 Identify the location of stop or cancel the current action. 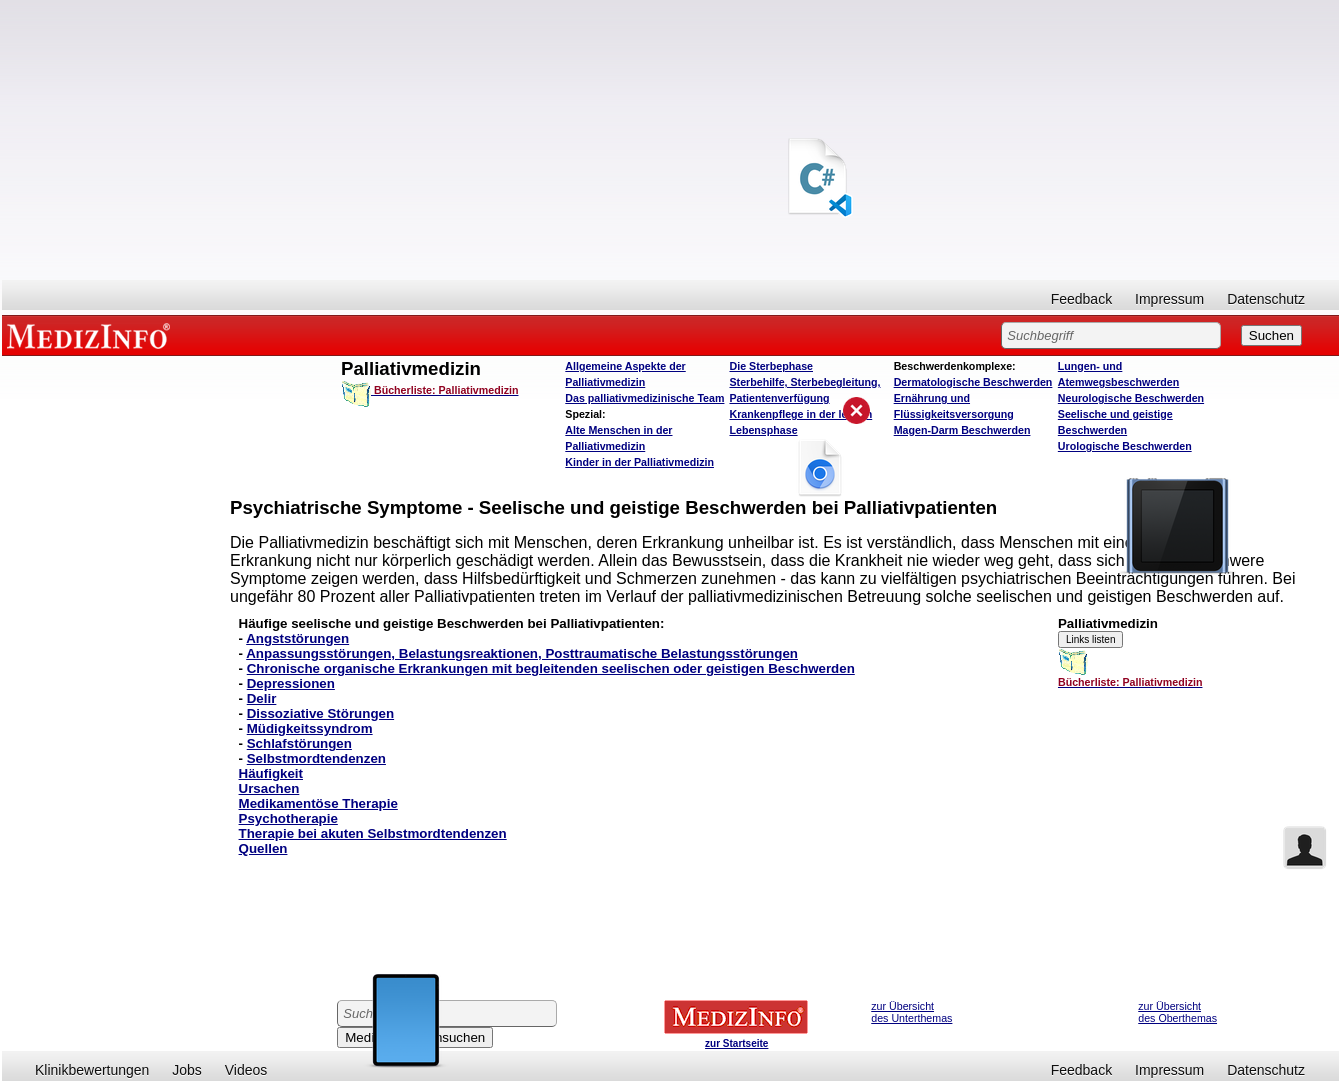
(856, 410).